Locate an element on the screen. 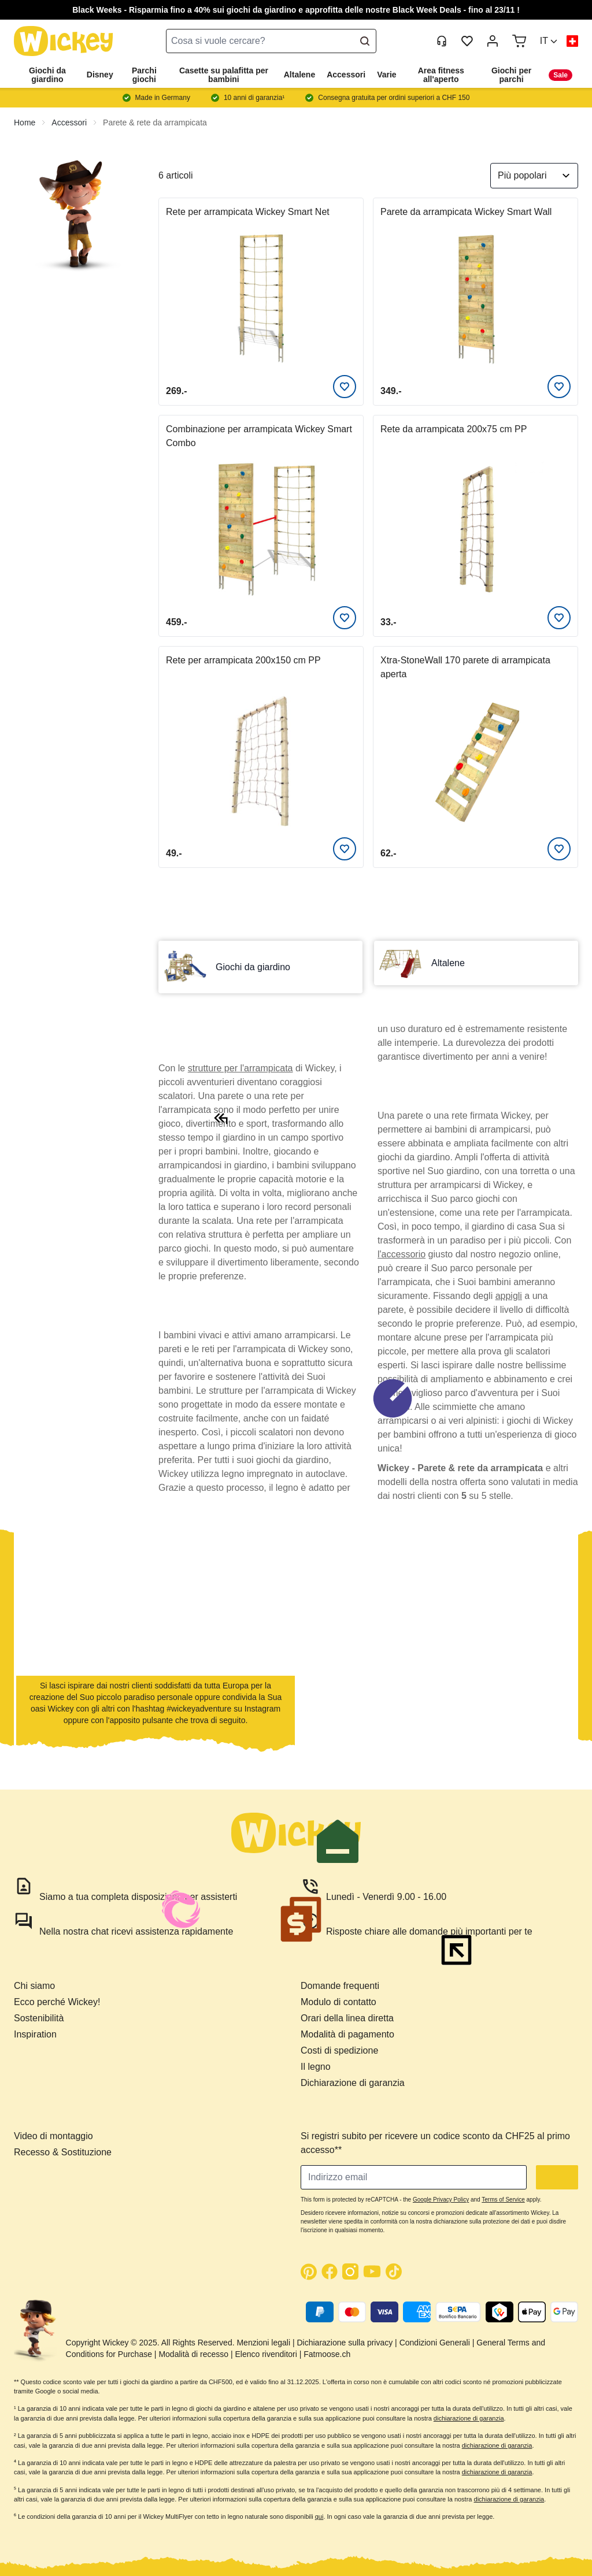 The image size is (592, 2576). navigate to home screen is located at coordinates (338, 1842).